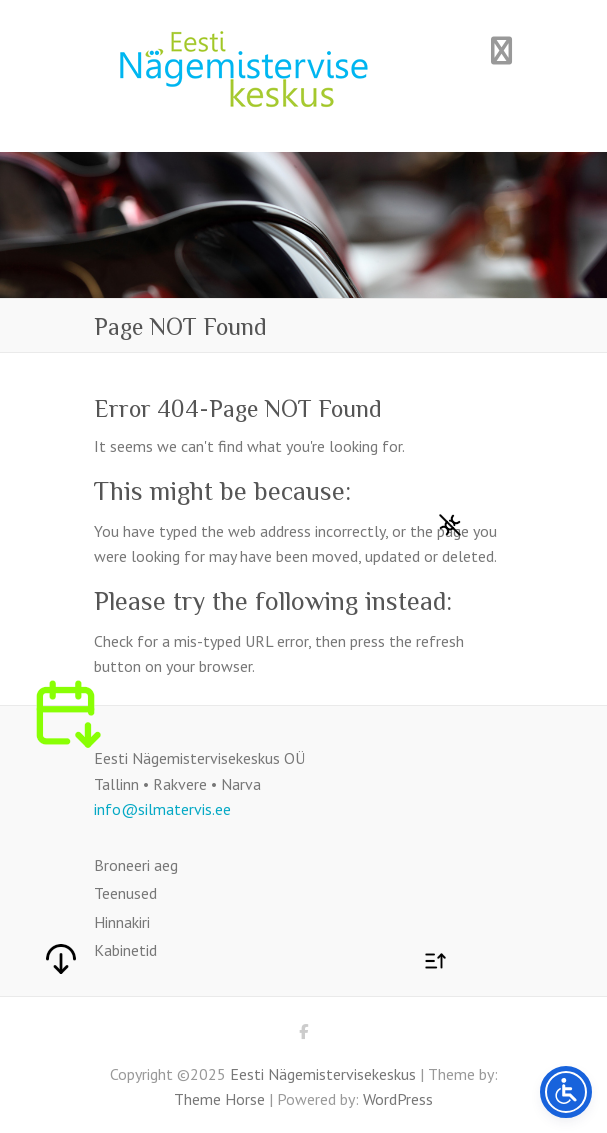 The image size is (607, 1133). Describe the element at coordinates (65, 712) in the screenshot. I see `download calendar or export schedule` at that location.